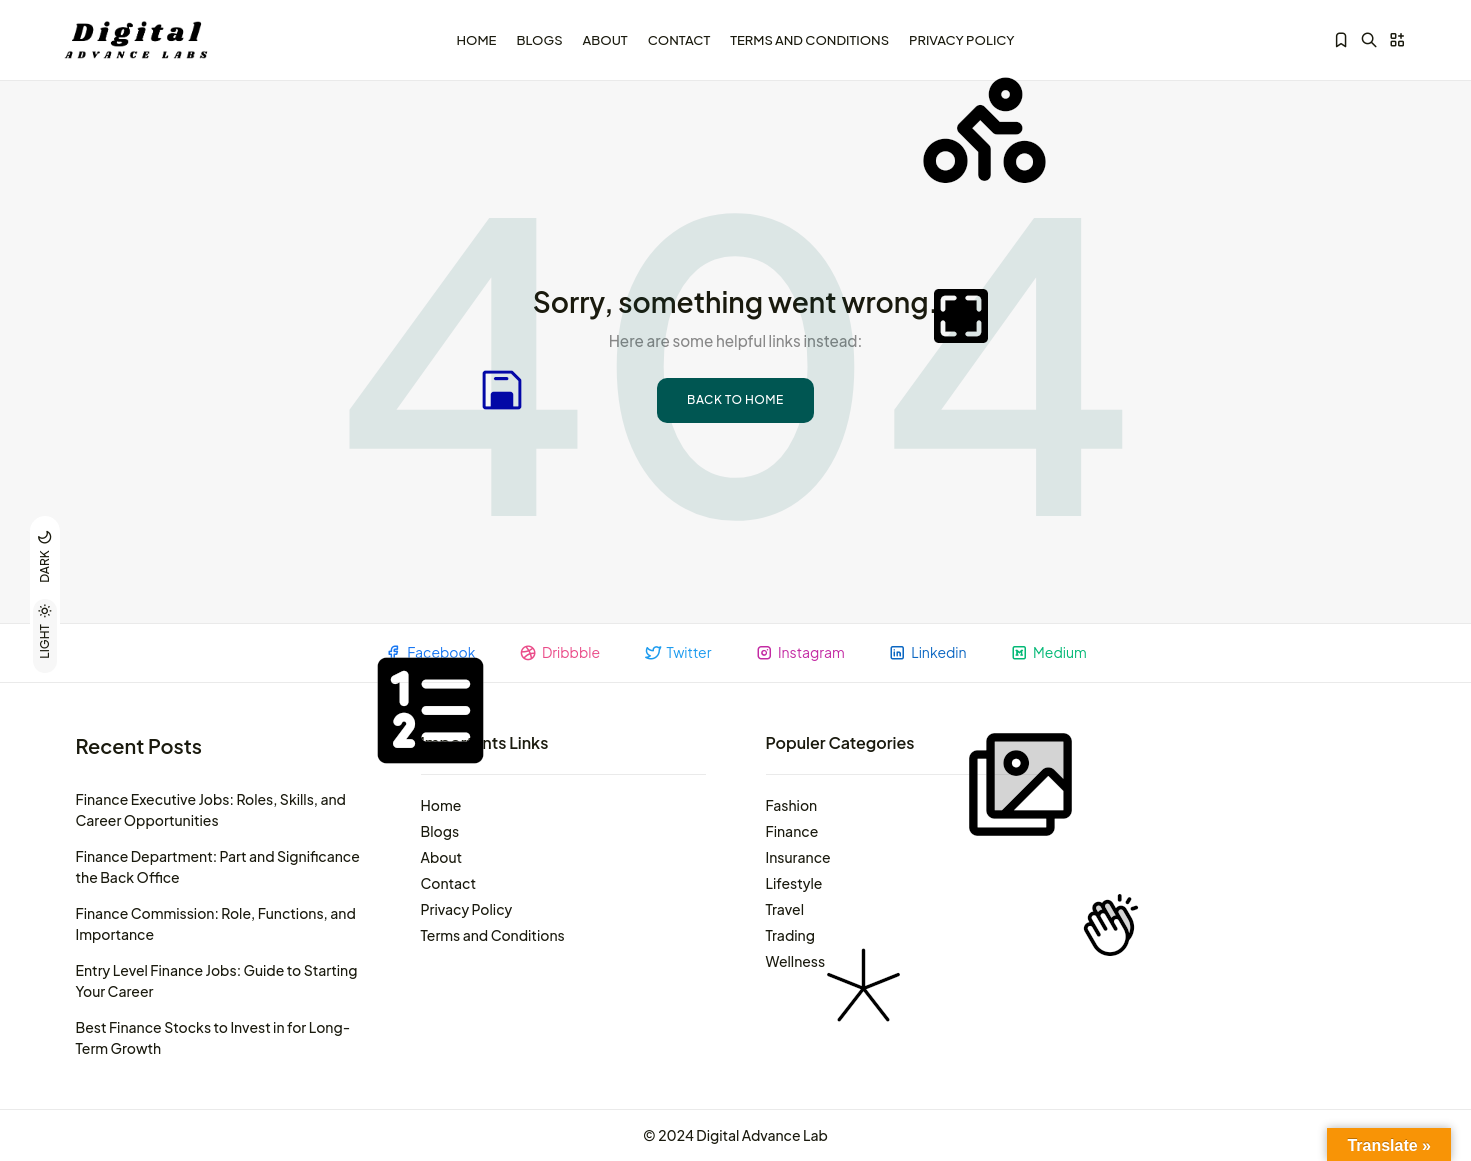 The height and width of the screenshot is (1161, 1471). Describe the element at coordinates (863, 988) in the screenshot. I see `indicates a required field in a form` at that location.